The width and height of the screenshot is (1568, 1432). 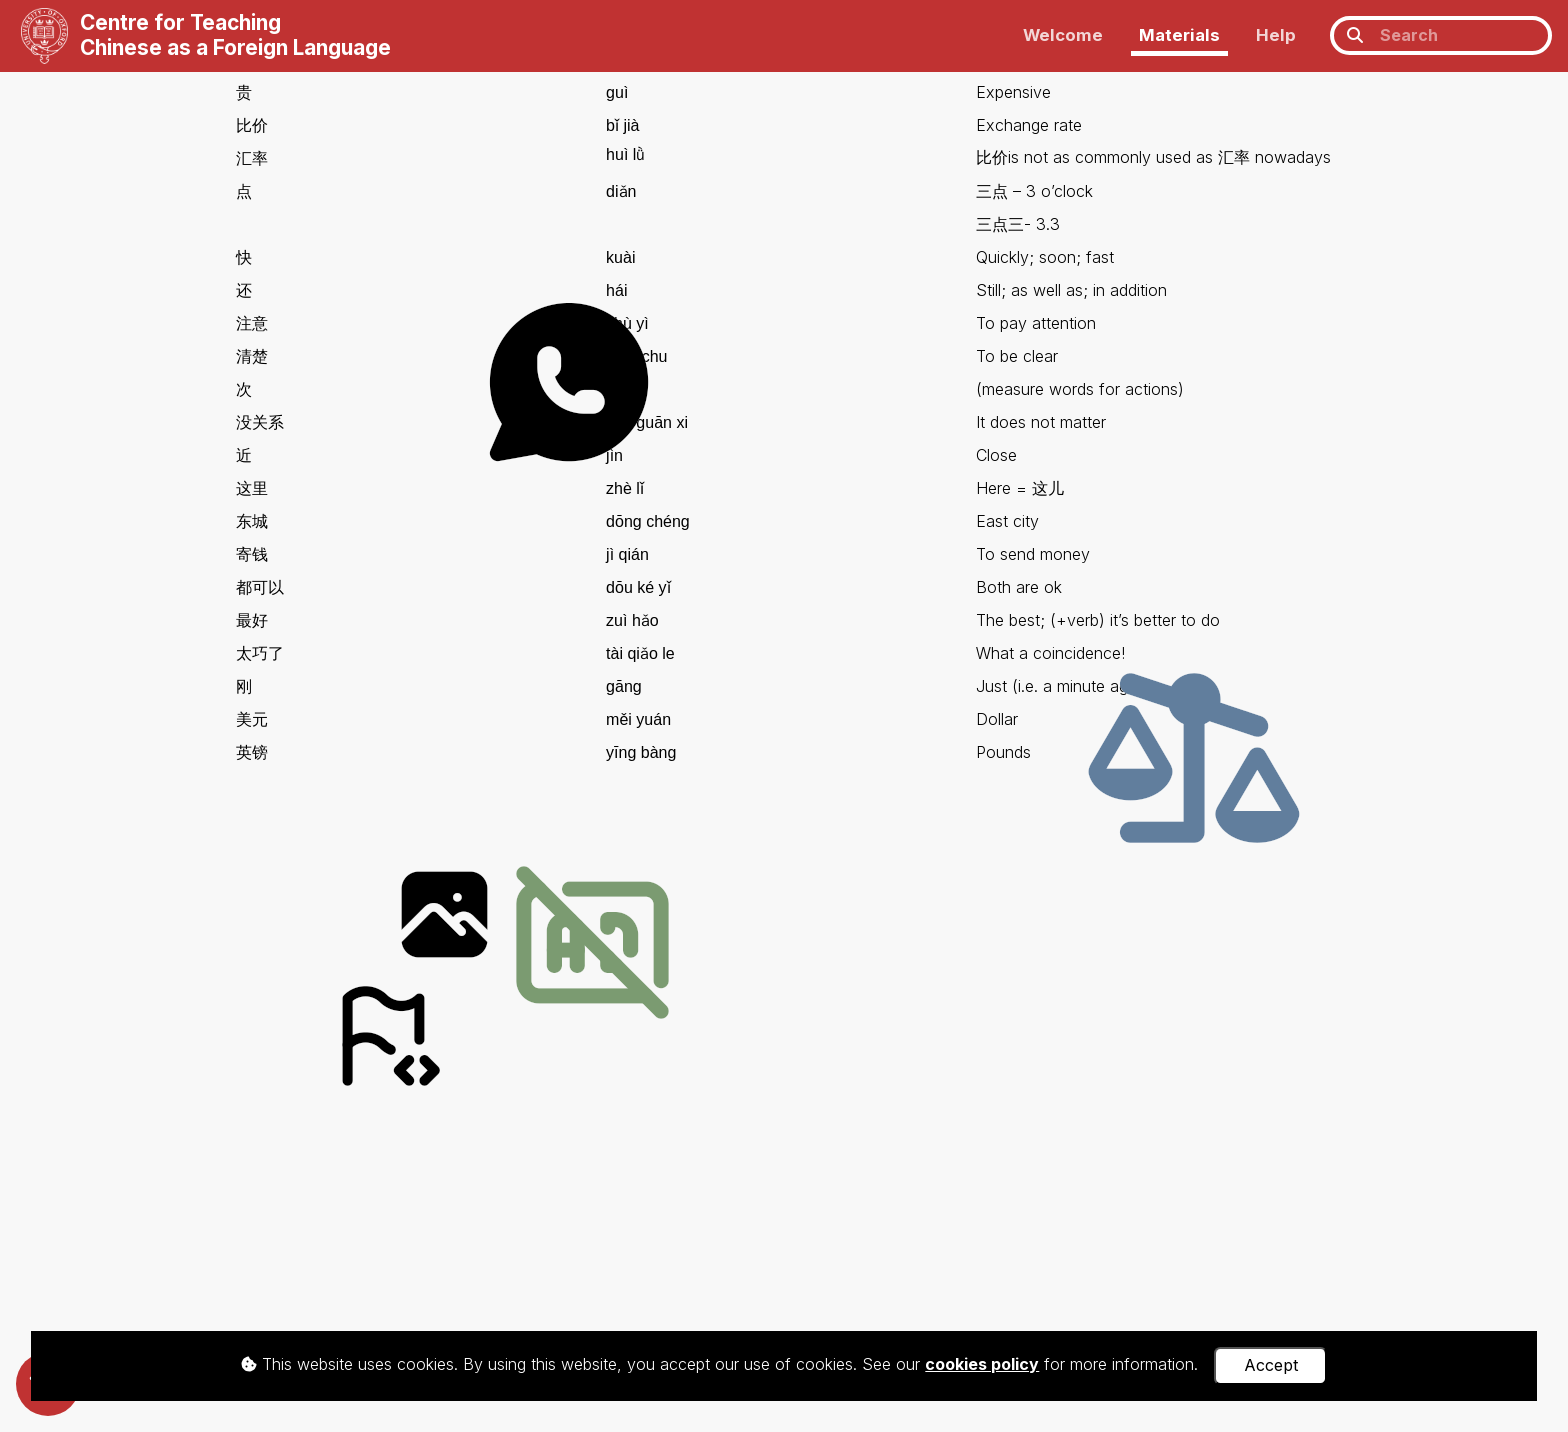 What do you see at coordinates (592, 942) in the screenshot?
I see `ad-free mode enabled` at bounding box center [592, 942].